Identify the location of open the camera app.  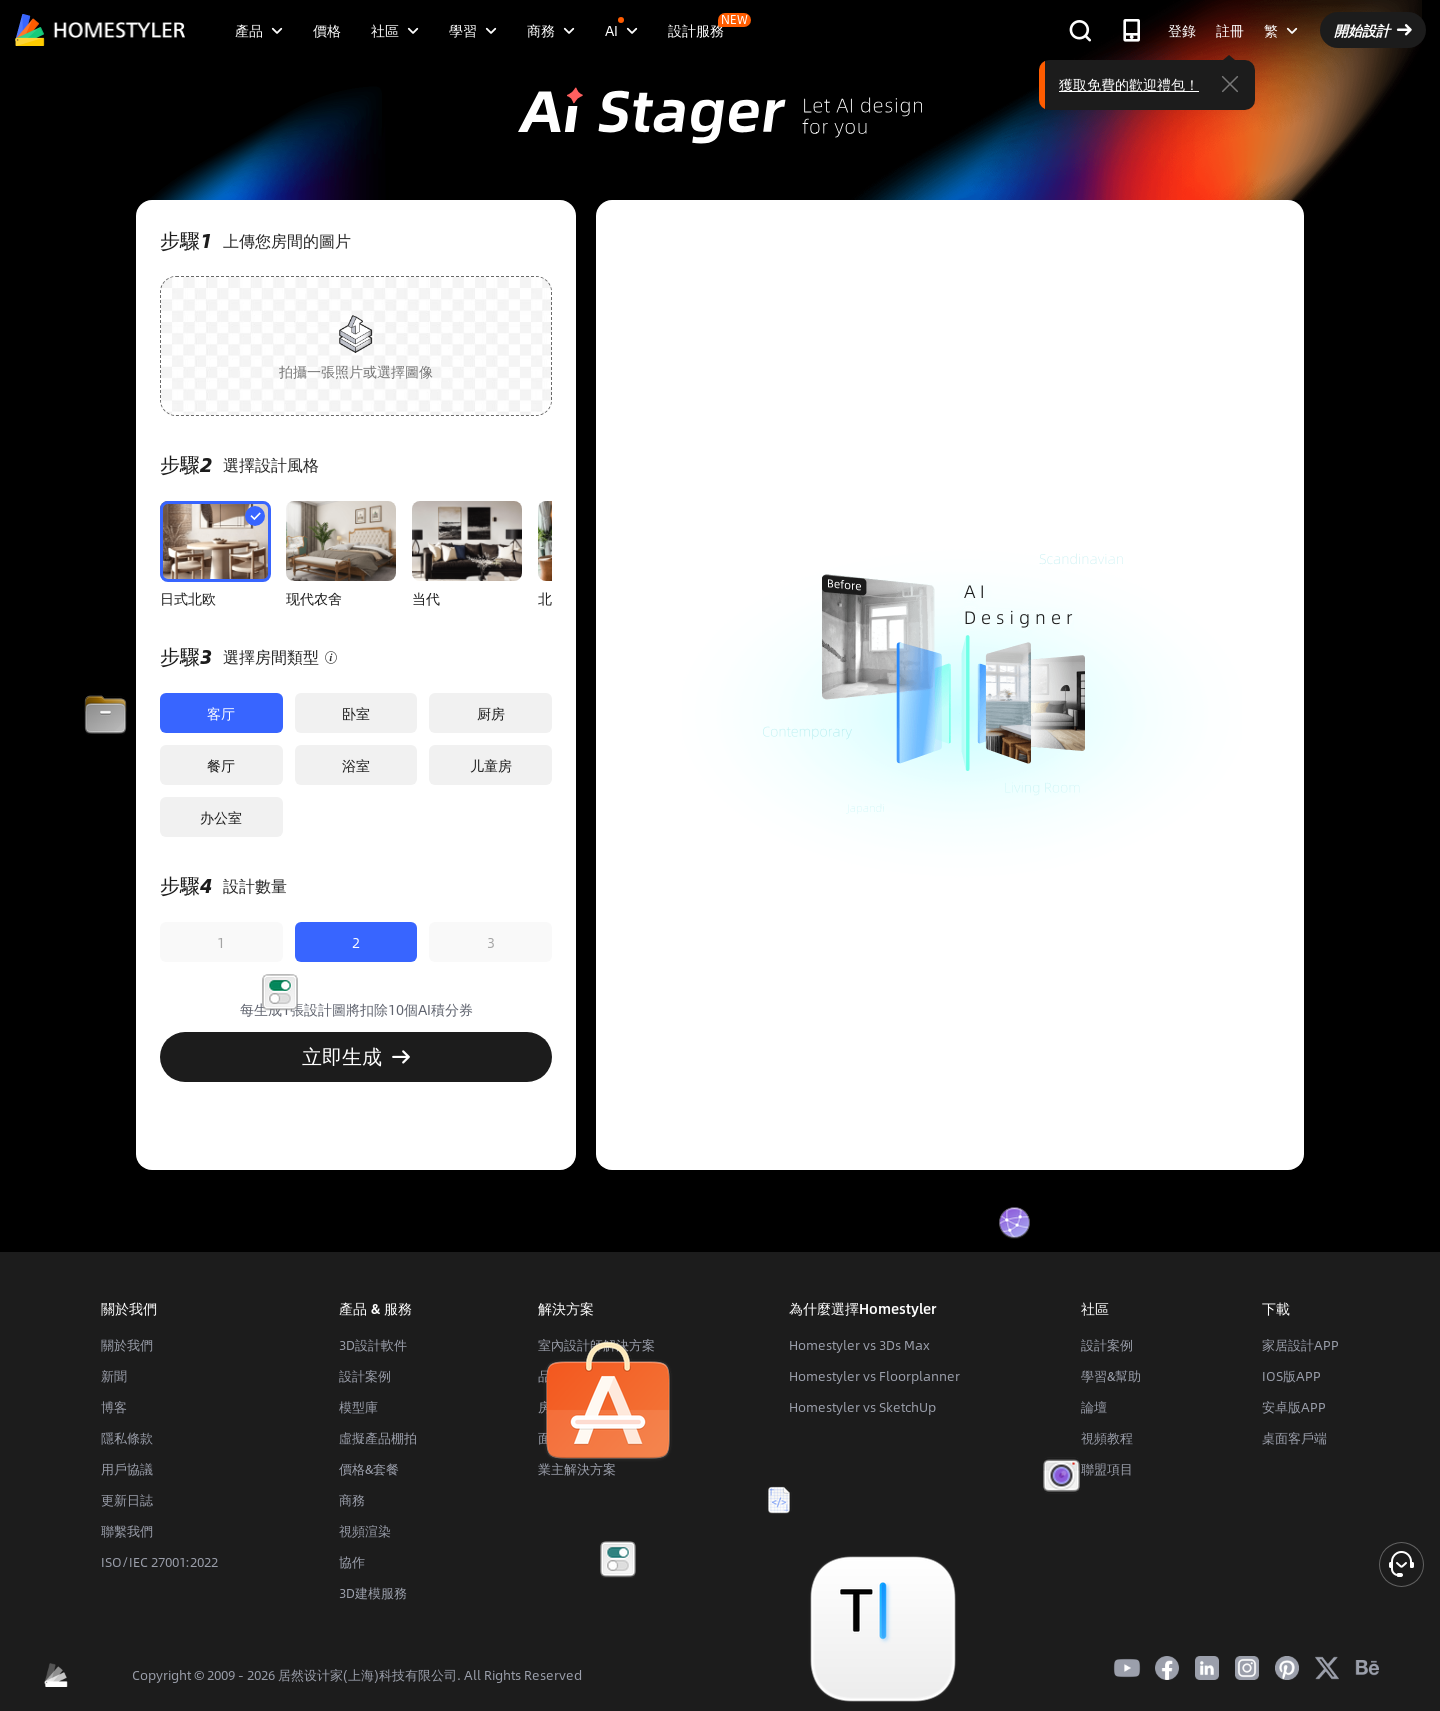
(1061, 1475).